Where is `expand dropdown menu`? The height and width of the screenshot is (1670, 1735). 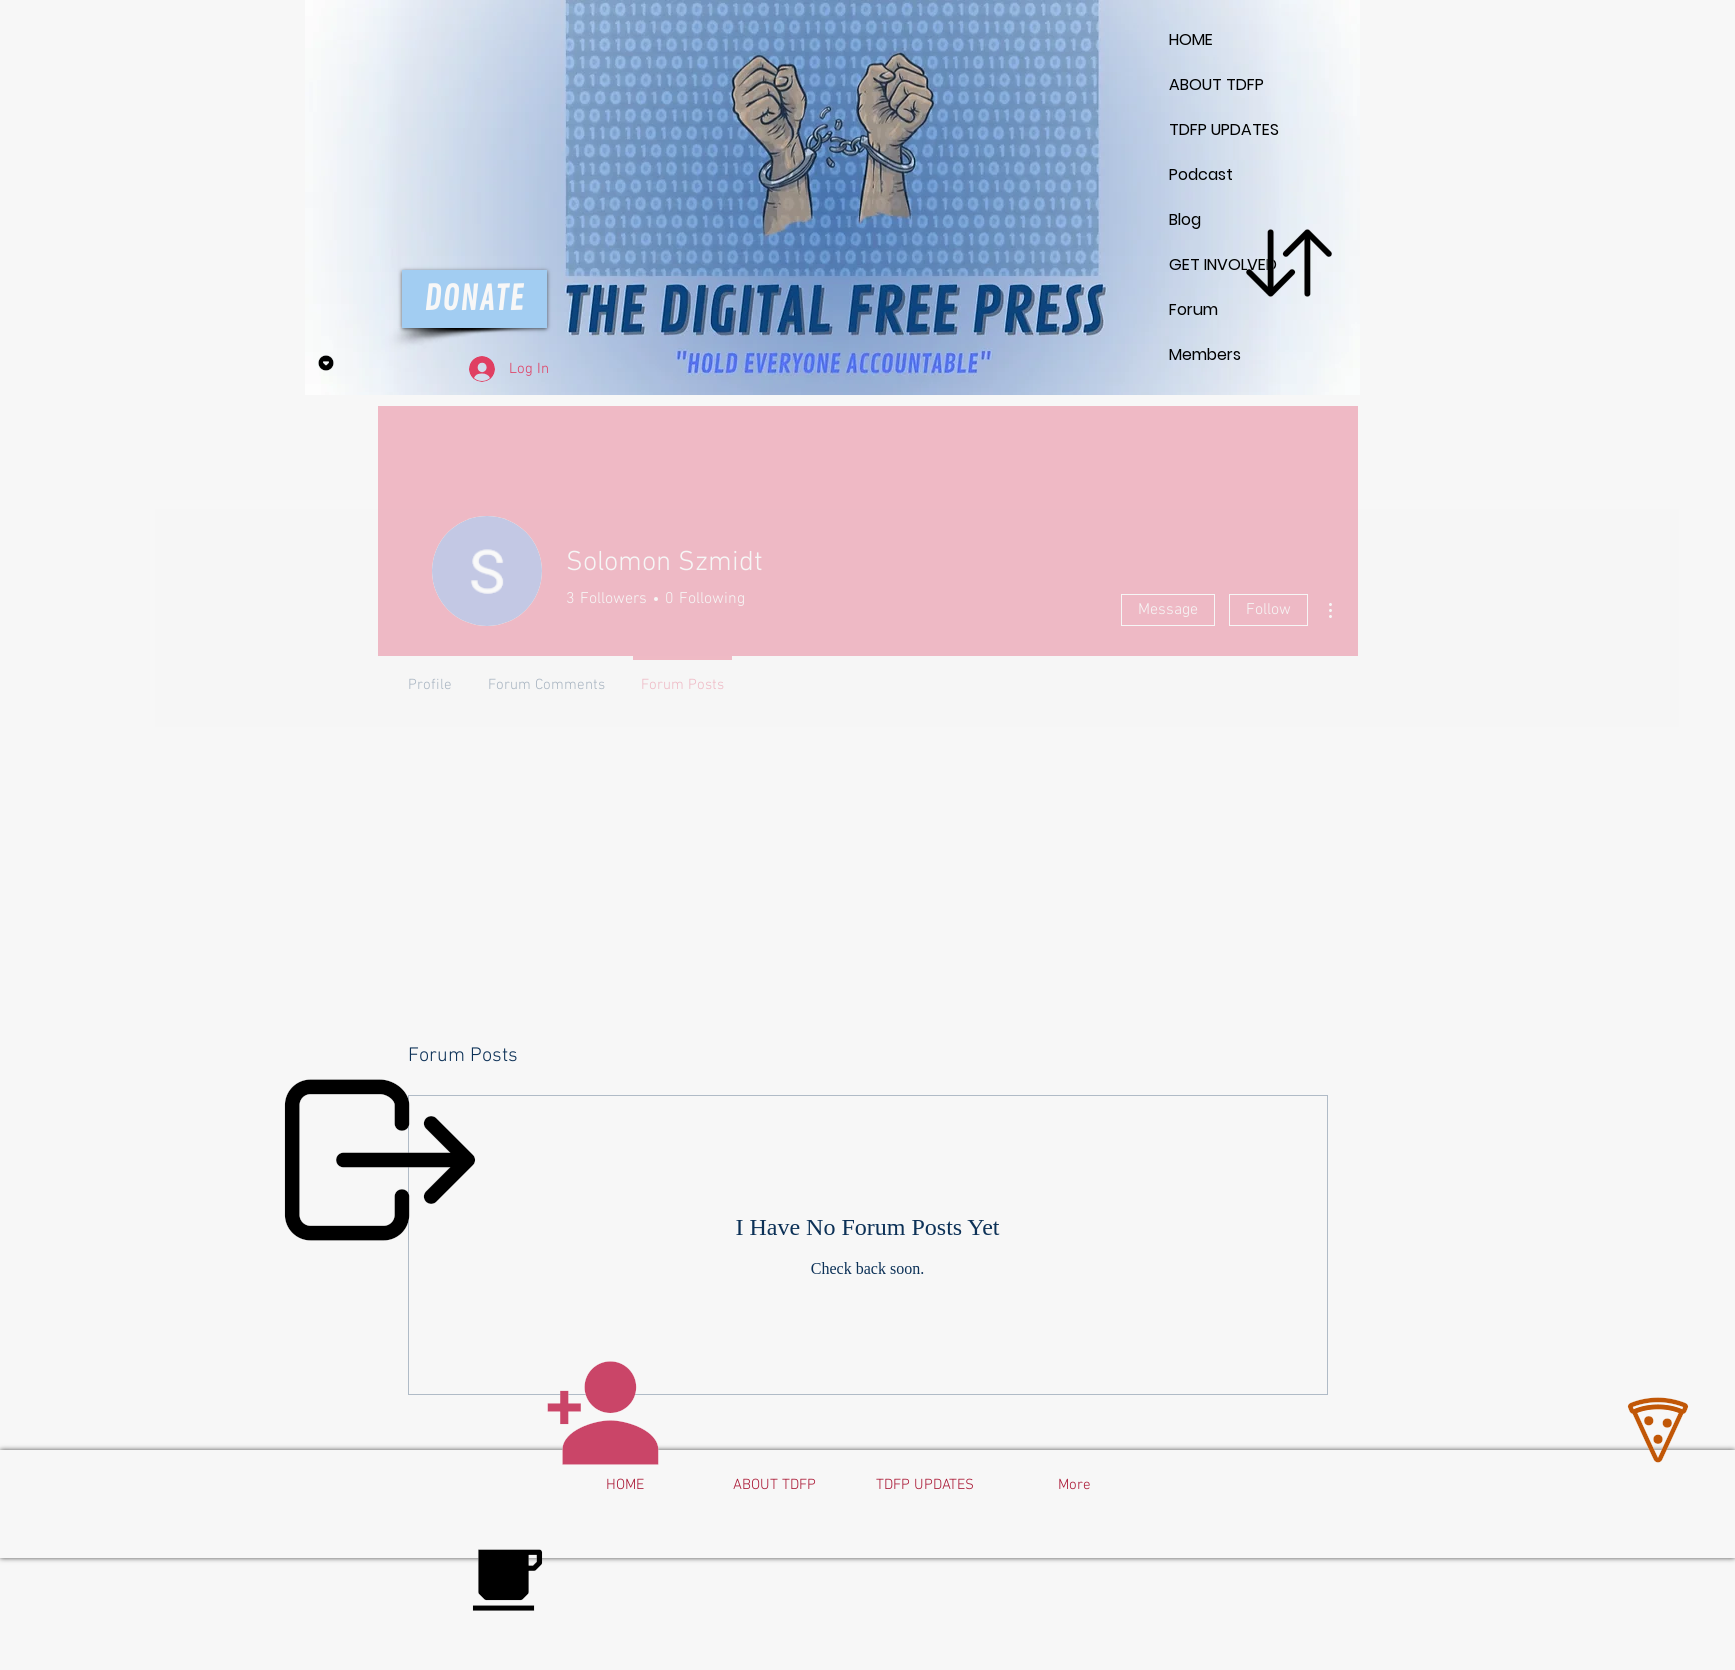
expand dropdown menu is located at coordinates (326, 363).